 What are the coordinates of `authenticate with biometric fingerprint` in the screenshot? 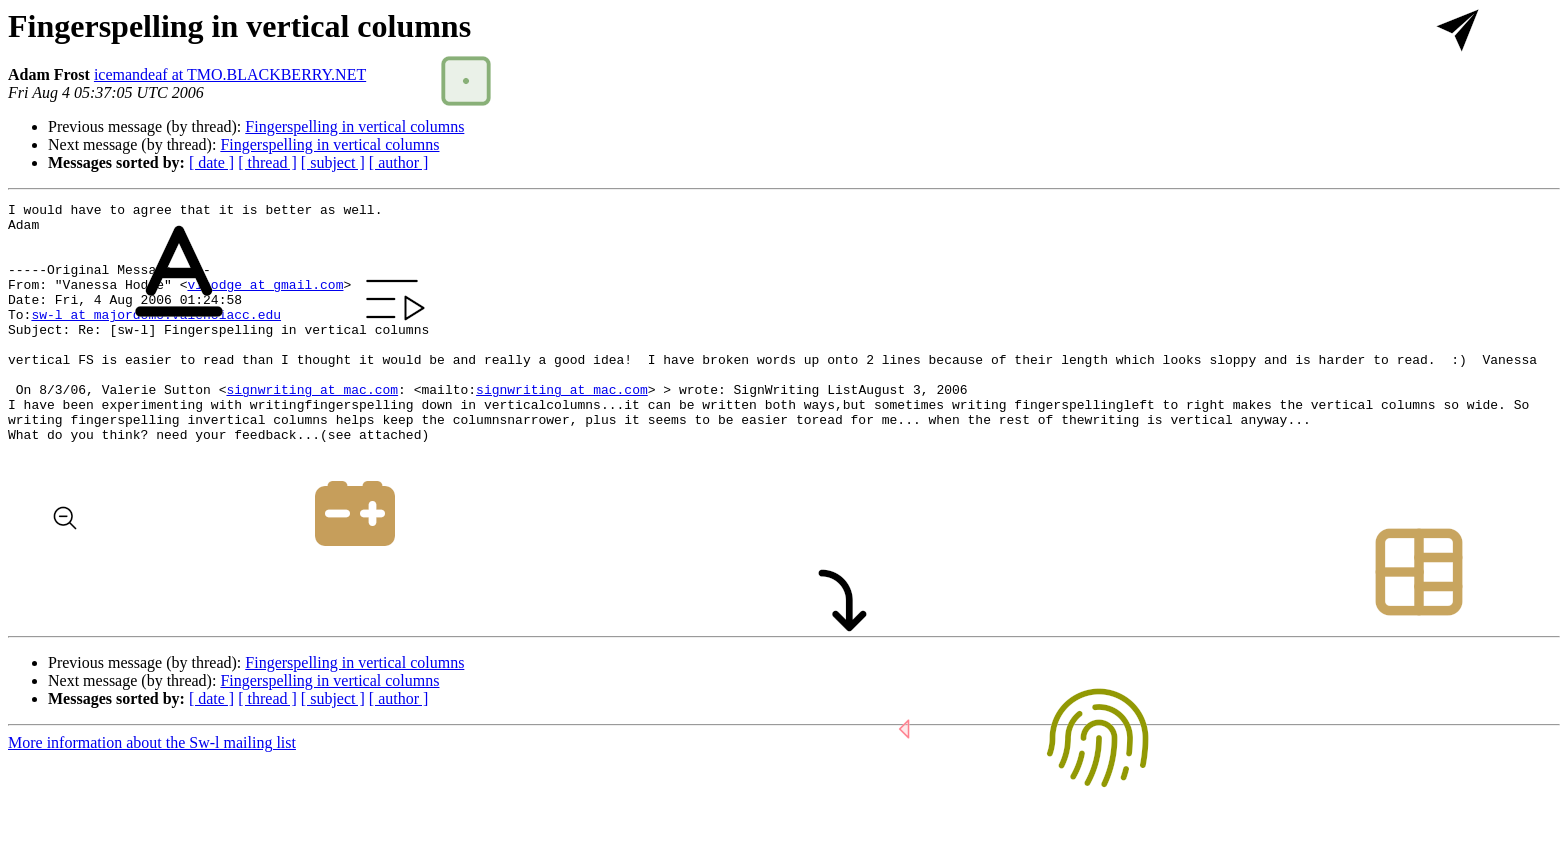 It's located at (1099, 738).